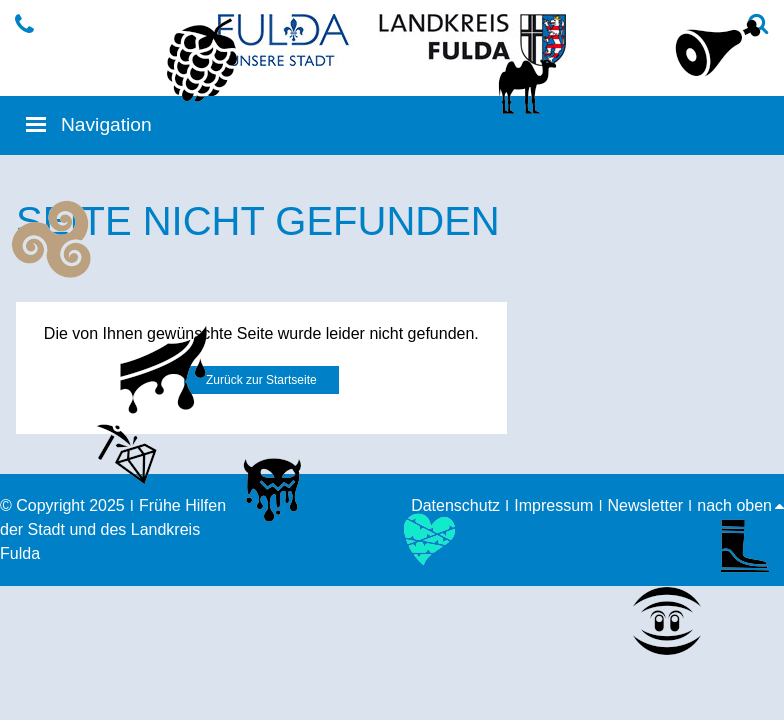 The width and height of the screenshot is (784, 720). I want to click on indicates hard difficulty or challenge level, so click(126, 454).